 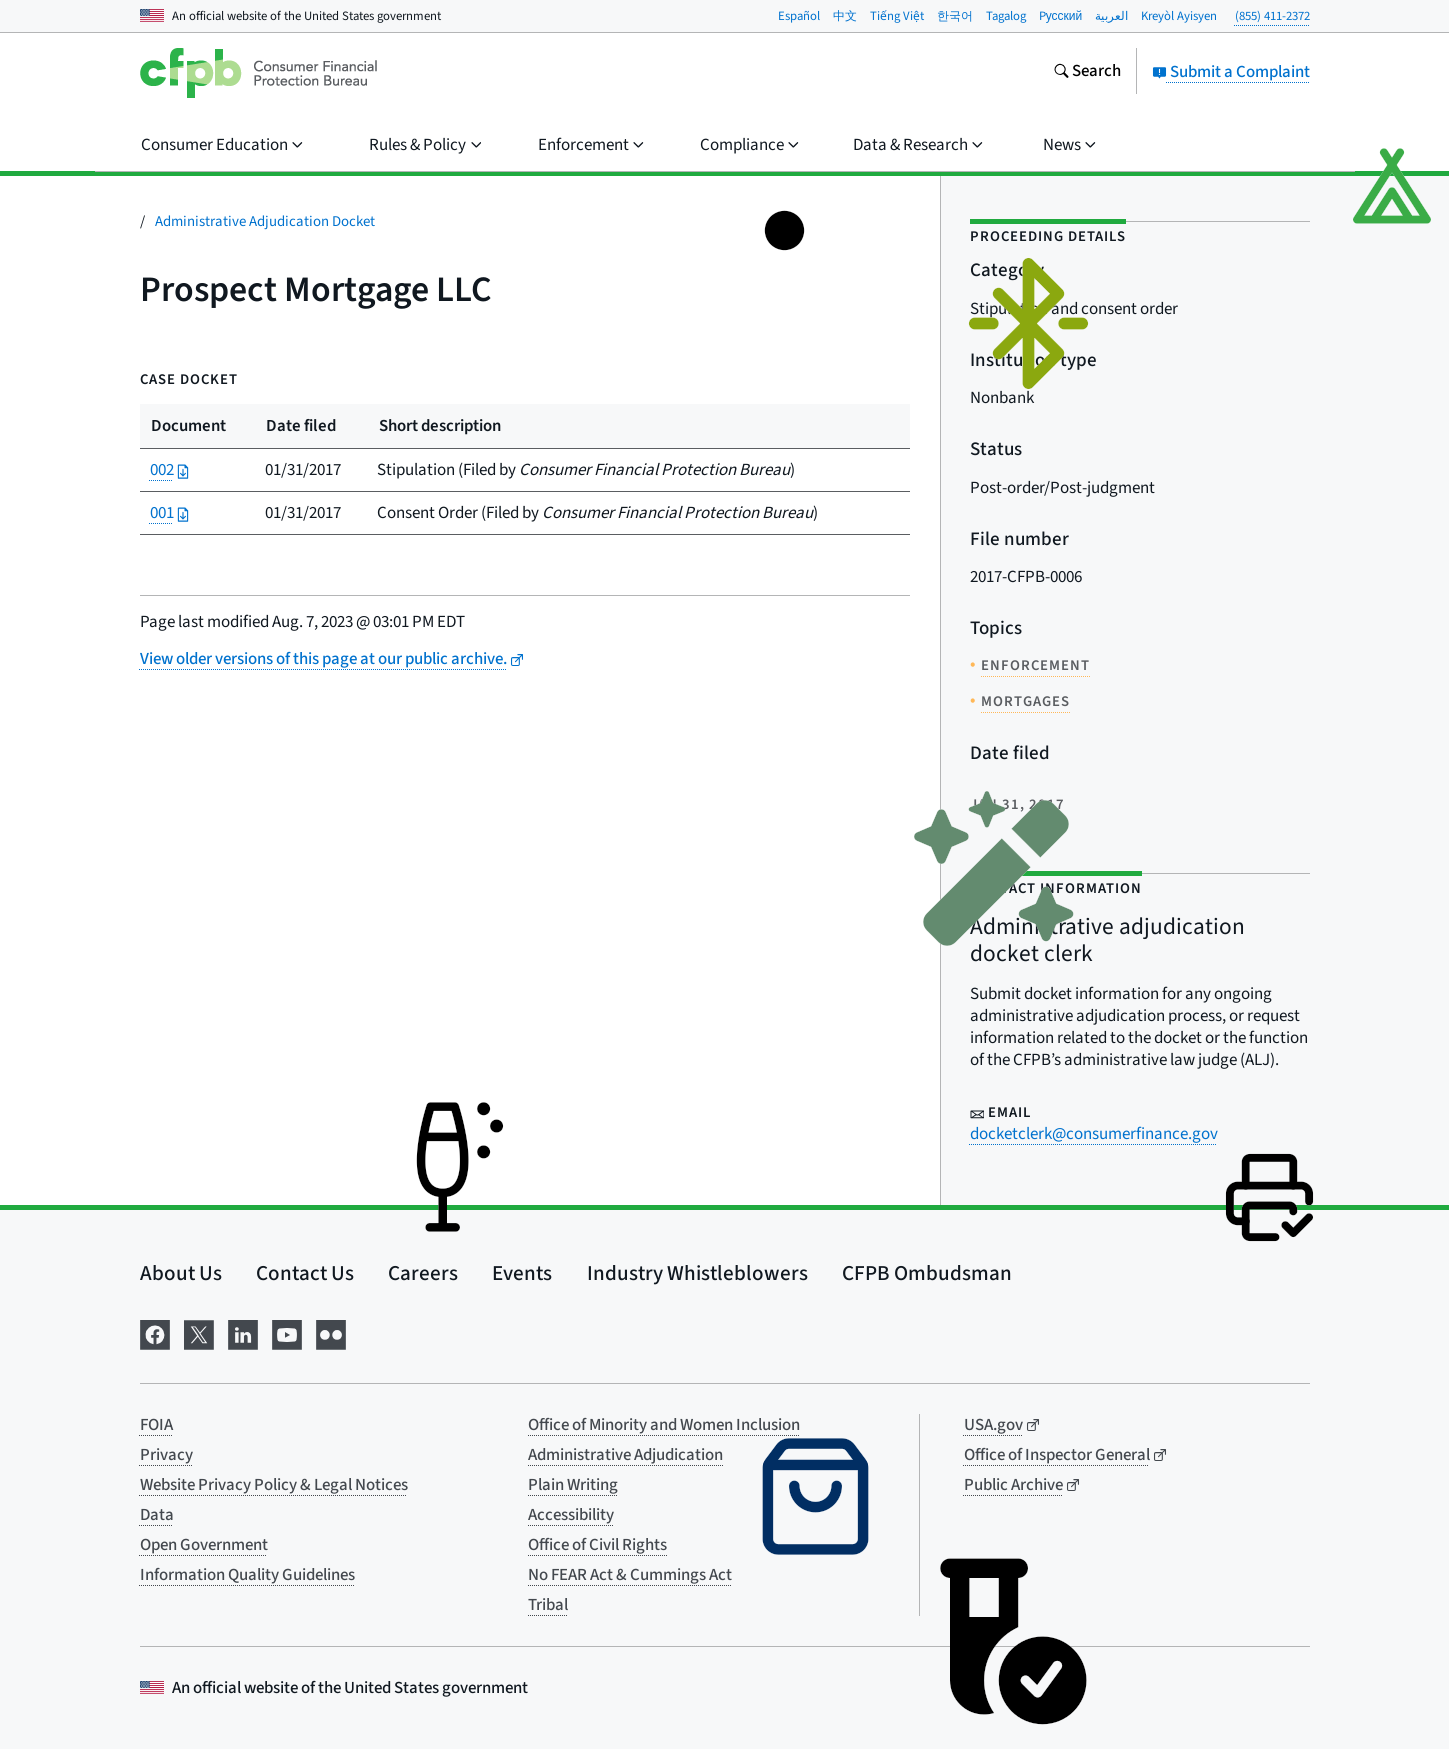 What do you see at coordinates (1028, 323) in the screenshot?
I see `indicates an active bluetooth connection` at bounding box center [1028, 323].